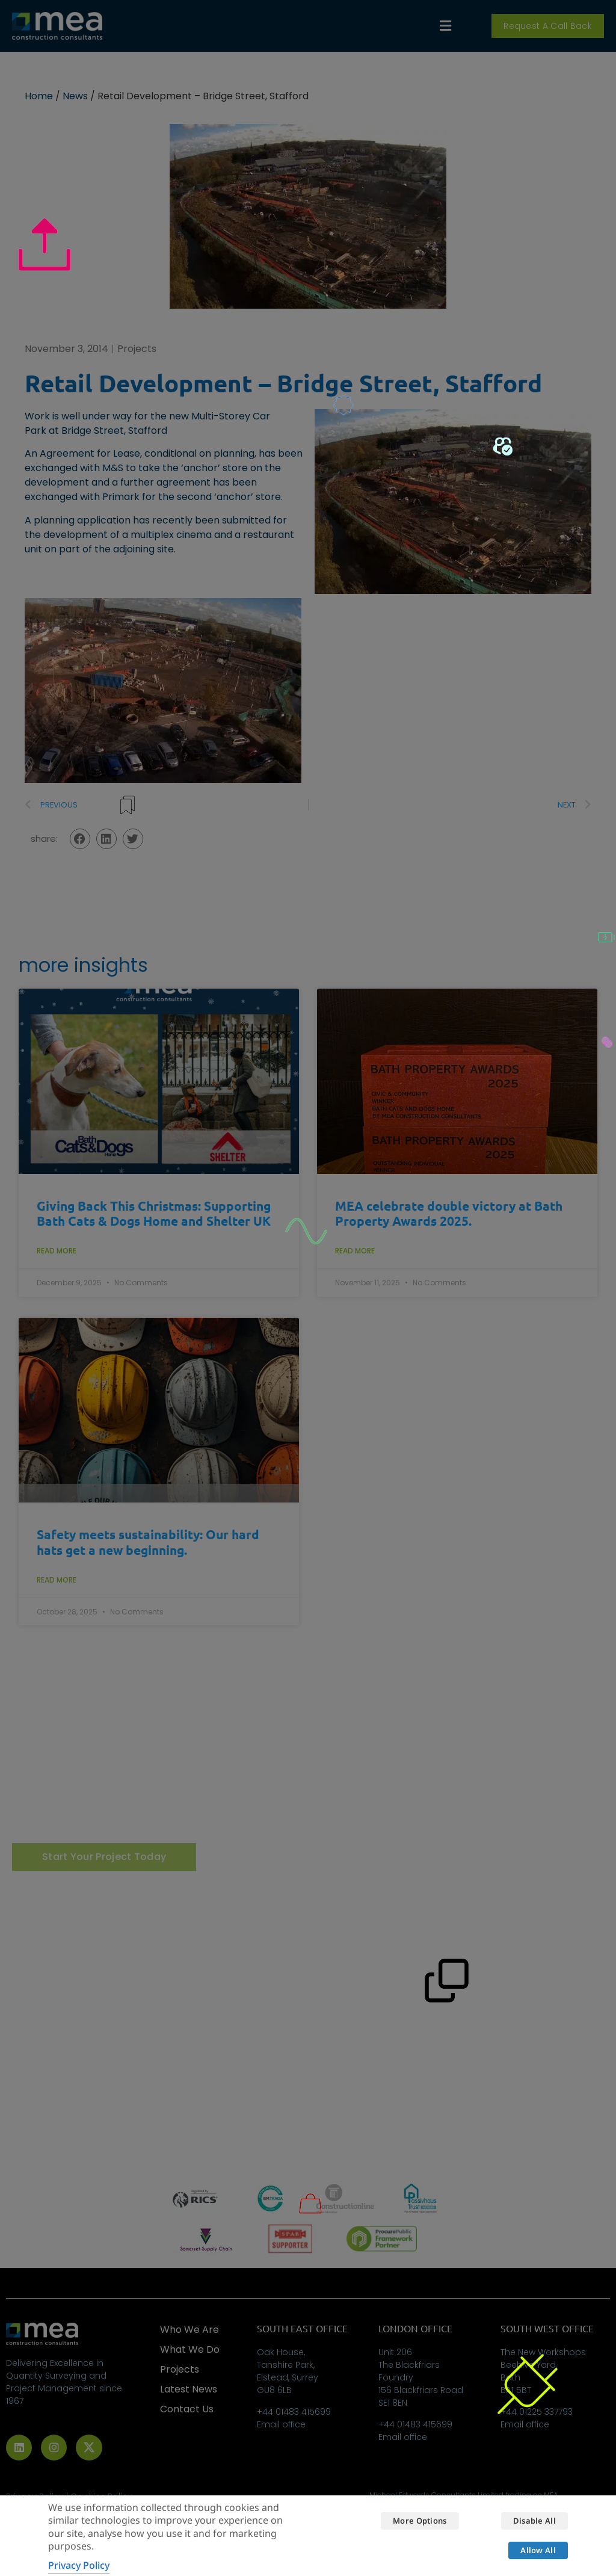 This screenshot has height=2576, width=616. Describe the element at coordinates (45, 247) in the screenshot. I see `upload a file or document` at that location.